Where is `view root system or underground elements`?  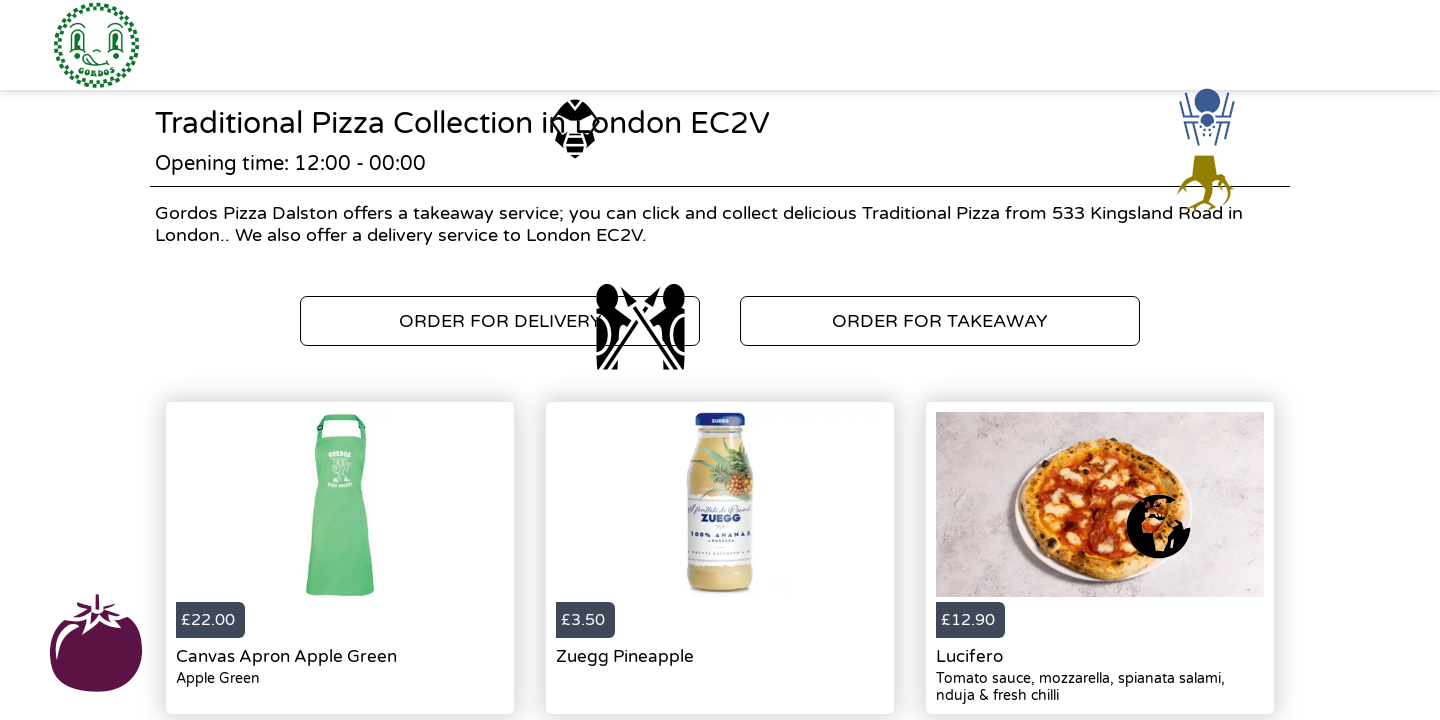
view root system or underground elements is located at coordinates (1205, 184).